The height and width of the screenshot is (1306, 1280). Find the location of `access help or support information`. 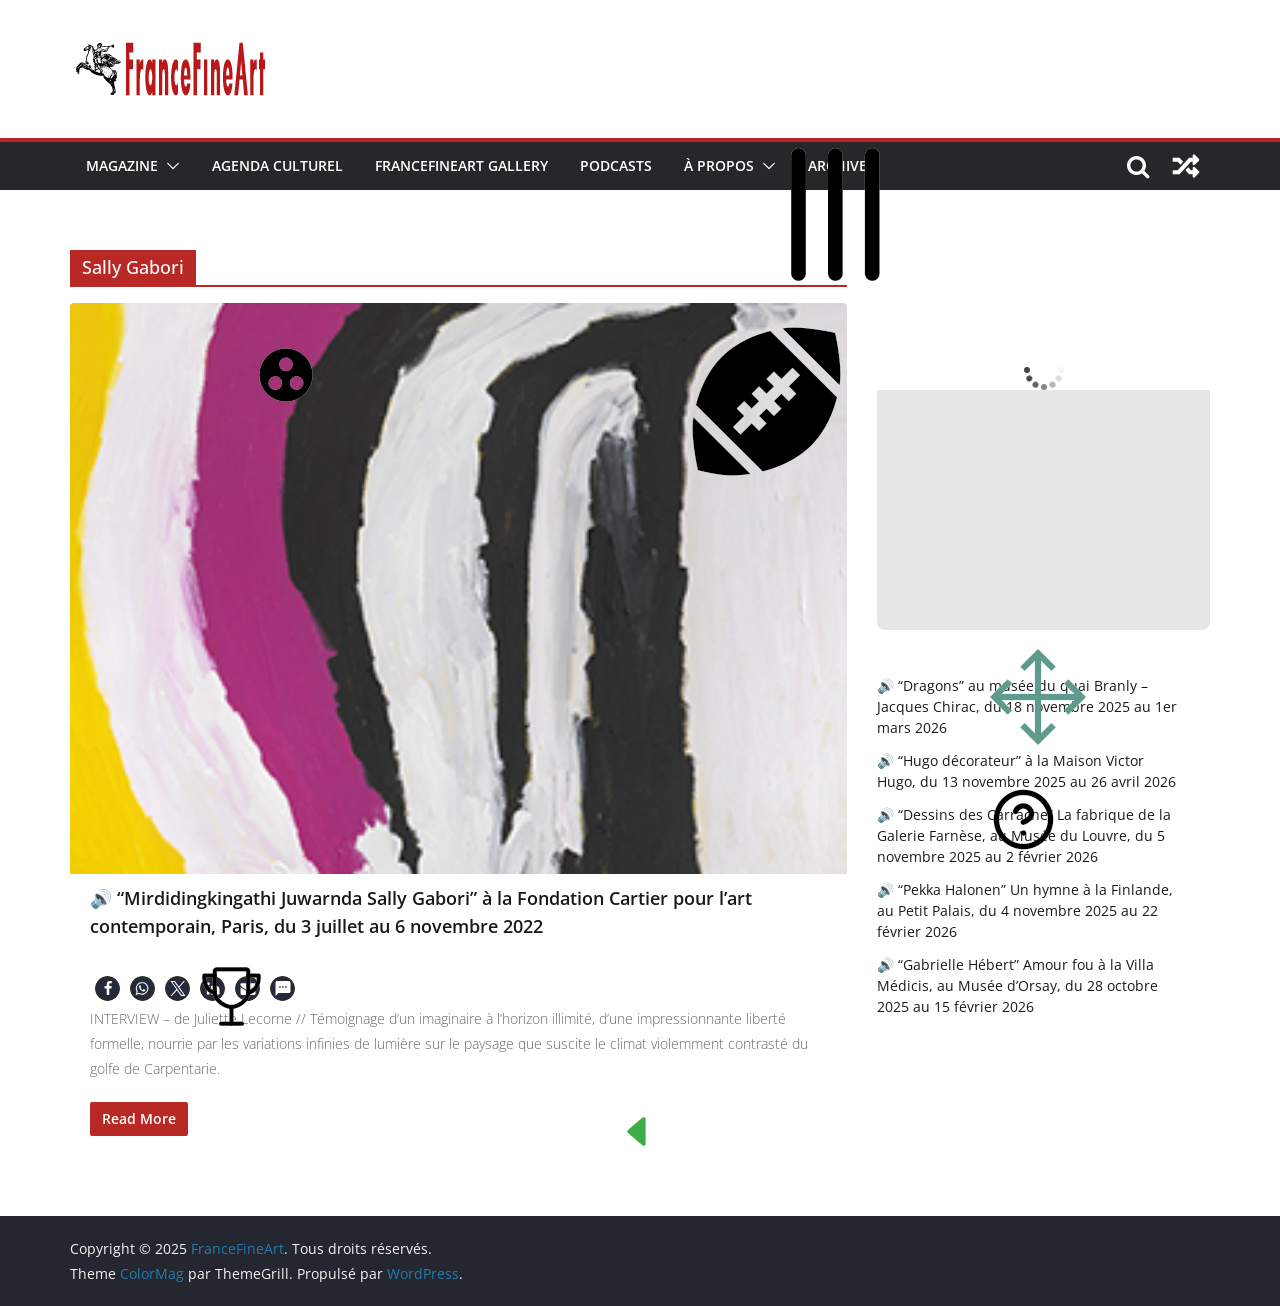

access help or support information is located at coordinates (1023, 819).